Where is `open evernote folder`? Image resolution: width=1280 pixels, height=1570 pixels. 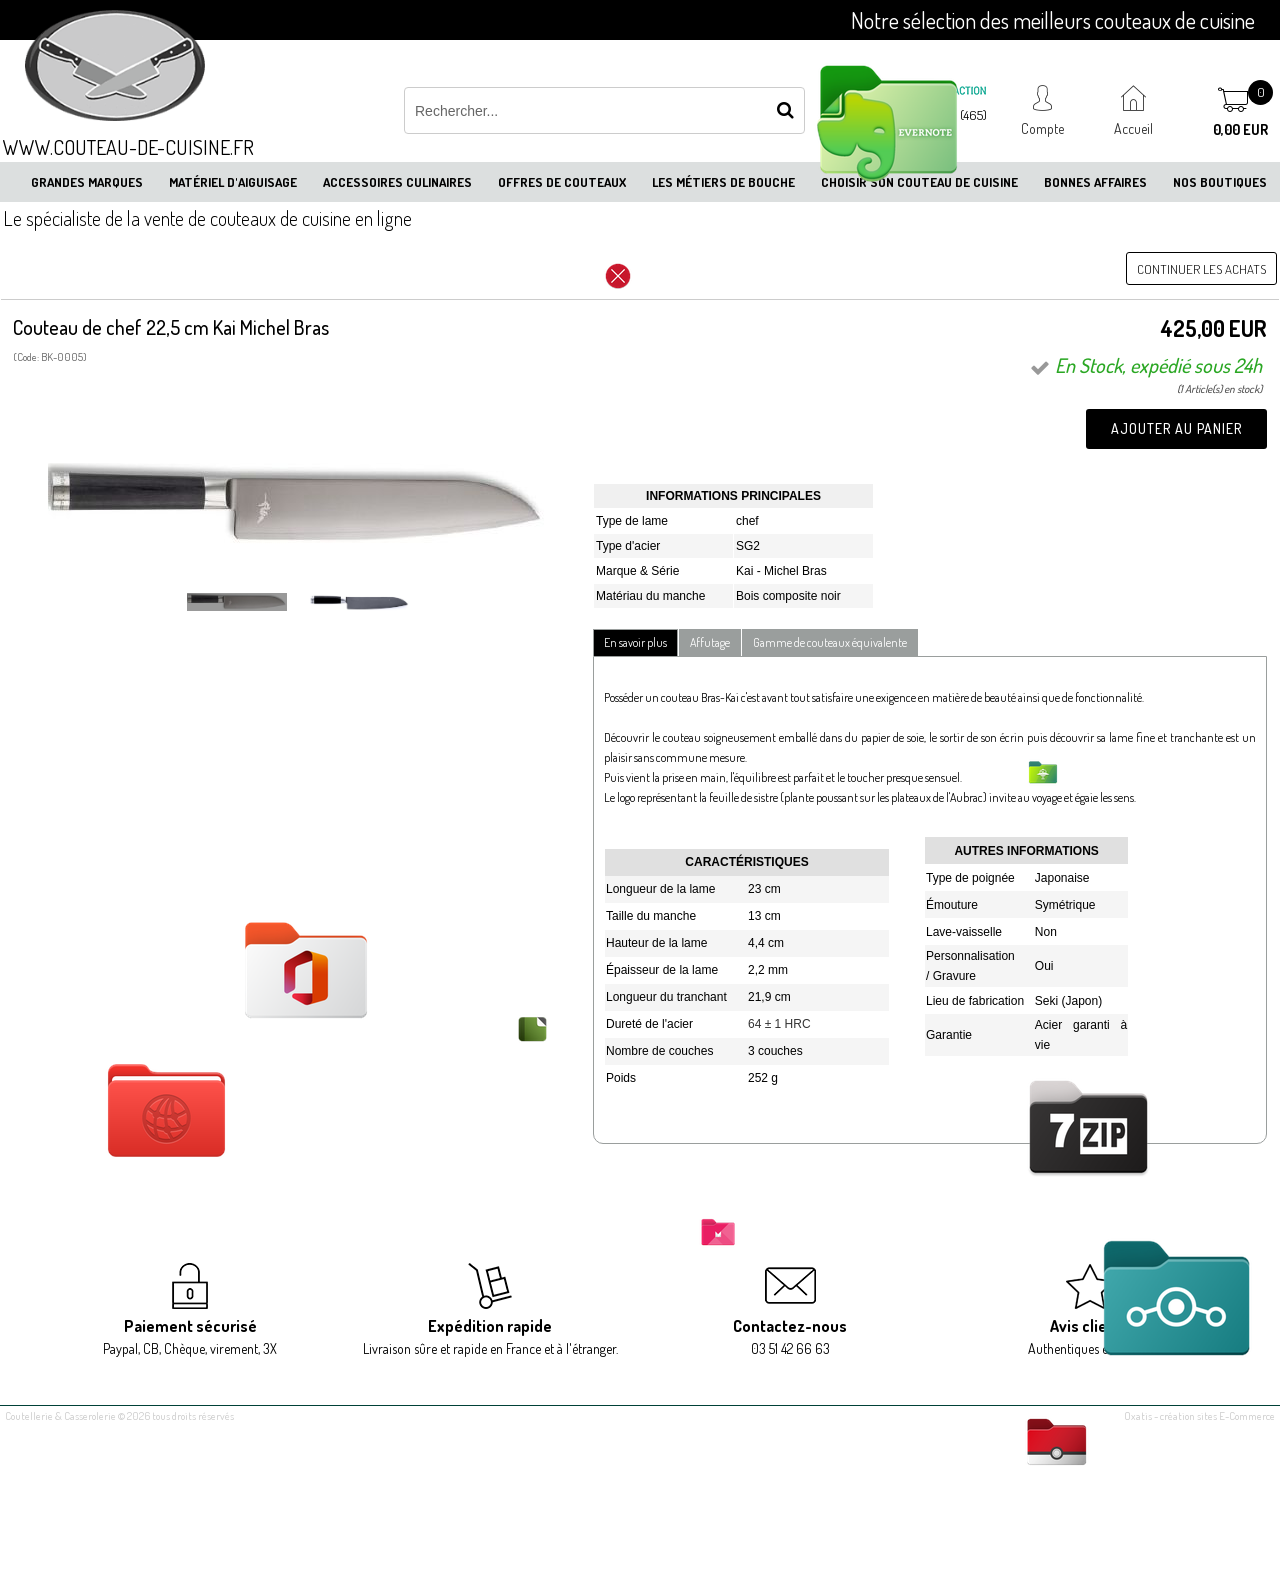
open evernote folder is located at coordinates (888, 123).